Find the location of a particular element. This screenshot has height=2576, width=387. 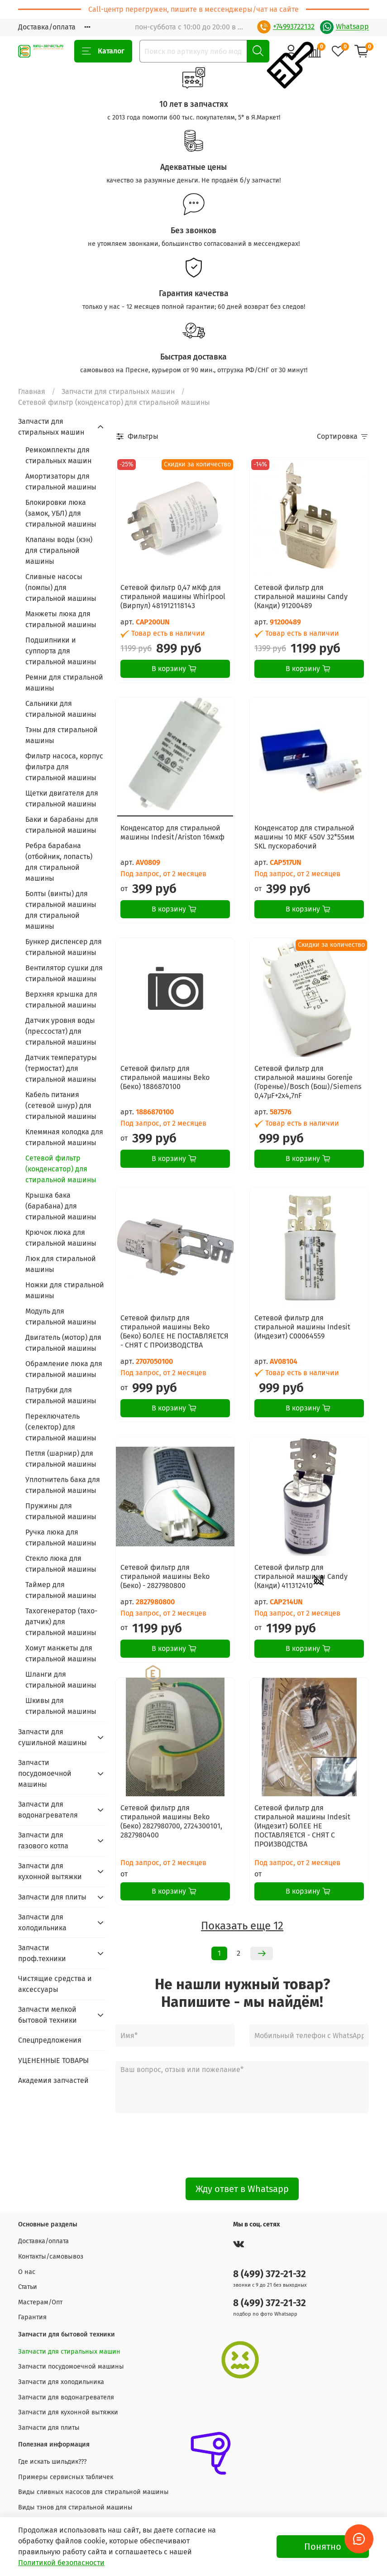

express frustration or anger is located at coordinates (240, 2360).